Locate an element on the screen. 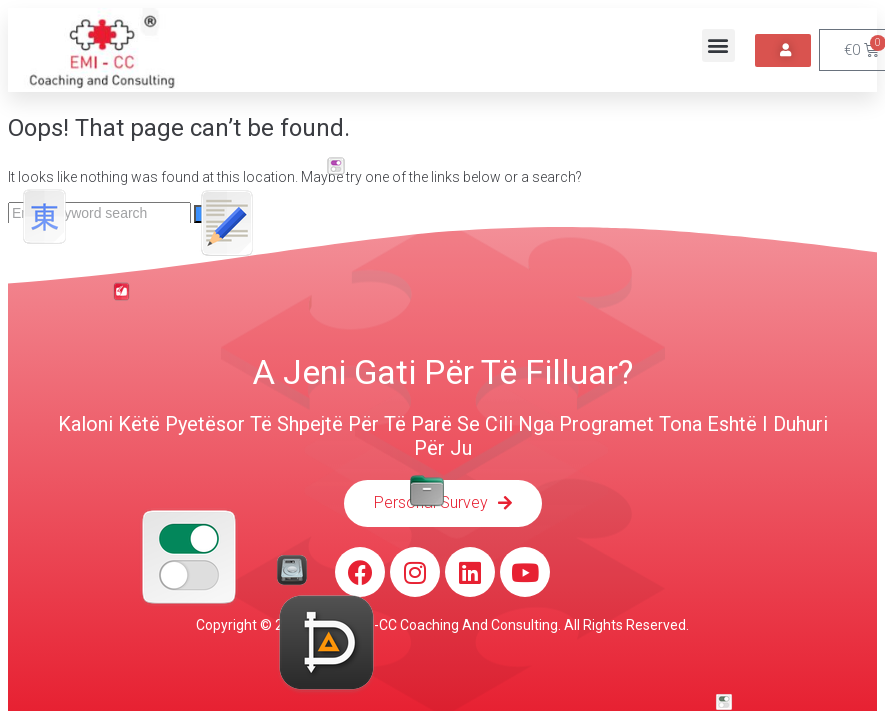 The width and height of the screenshot is (885, 720). open the file manager is located at coordinates (427, 490).